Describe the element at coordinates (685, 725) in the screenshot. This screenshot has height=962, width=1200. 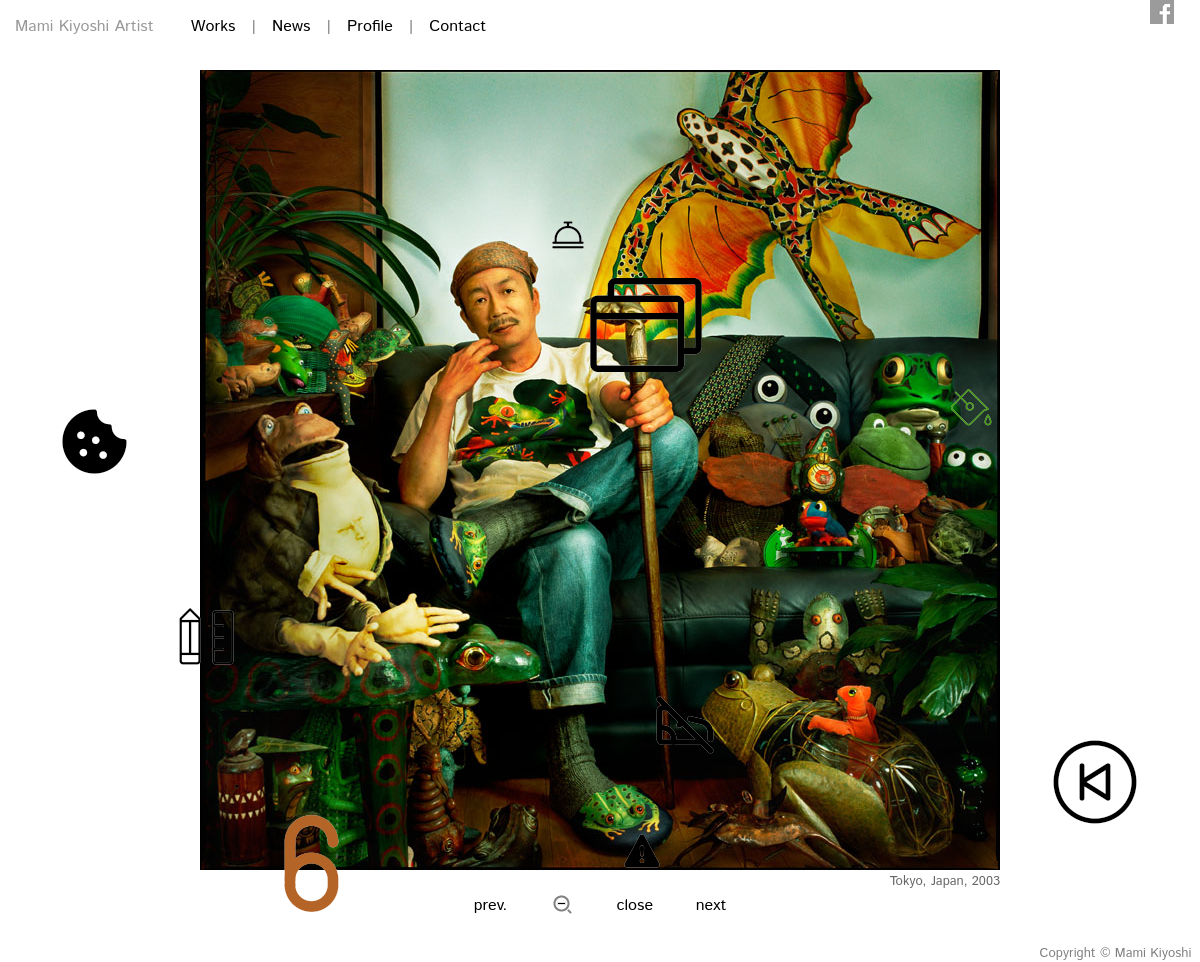
I see `remove footwear required` at that location.